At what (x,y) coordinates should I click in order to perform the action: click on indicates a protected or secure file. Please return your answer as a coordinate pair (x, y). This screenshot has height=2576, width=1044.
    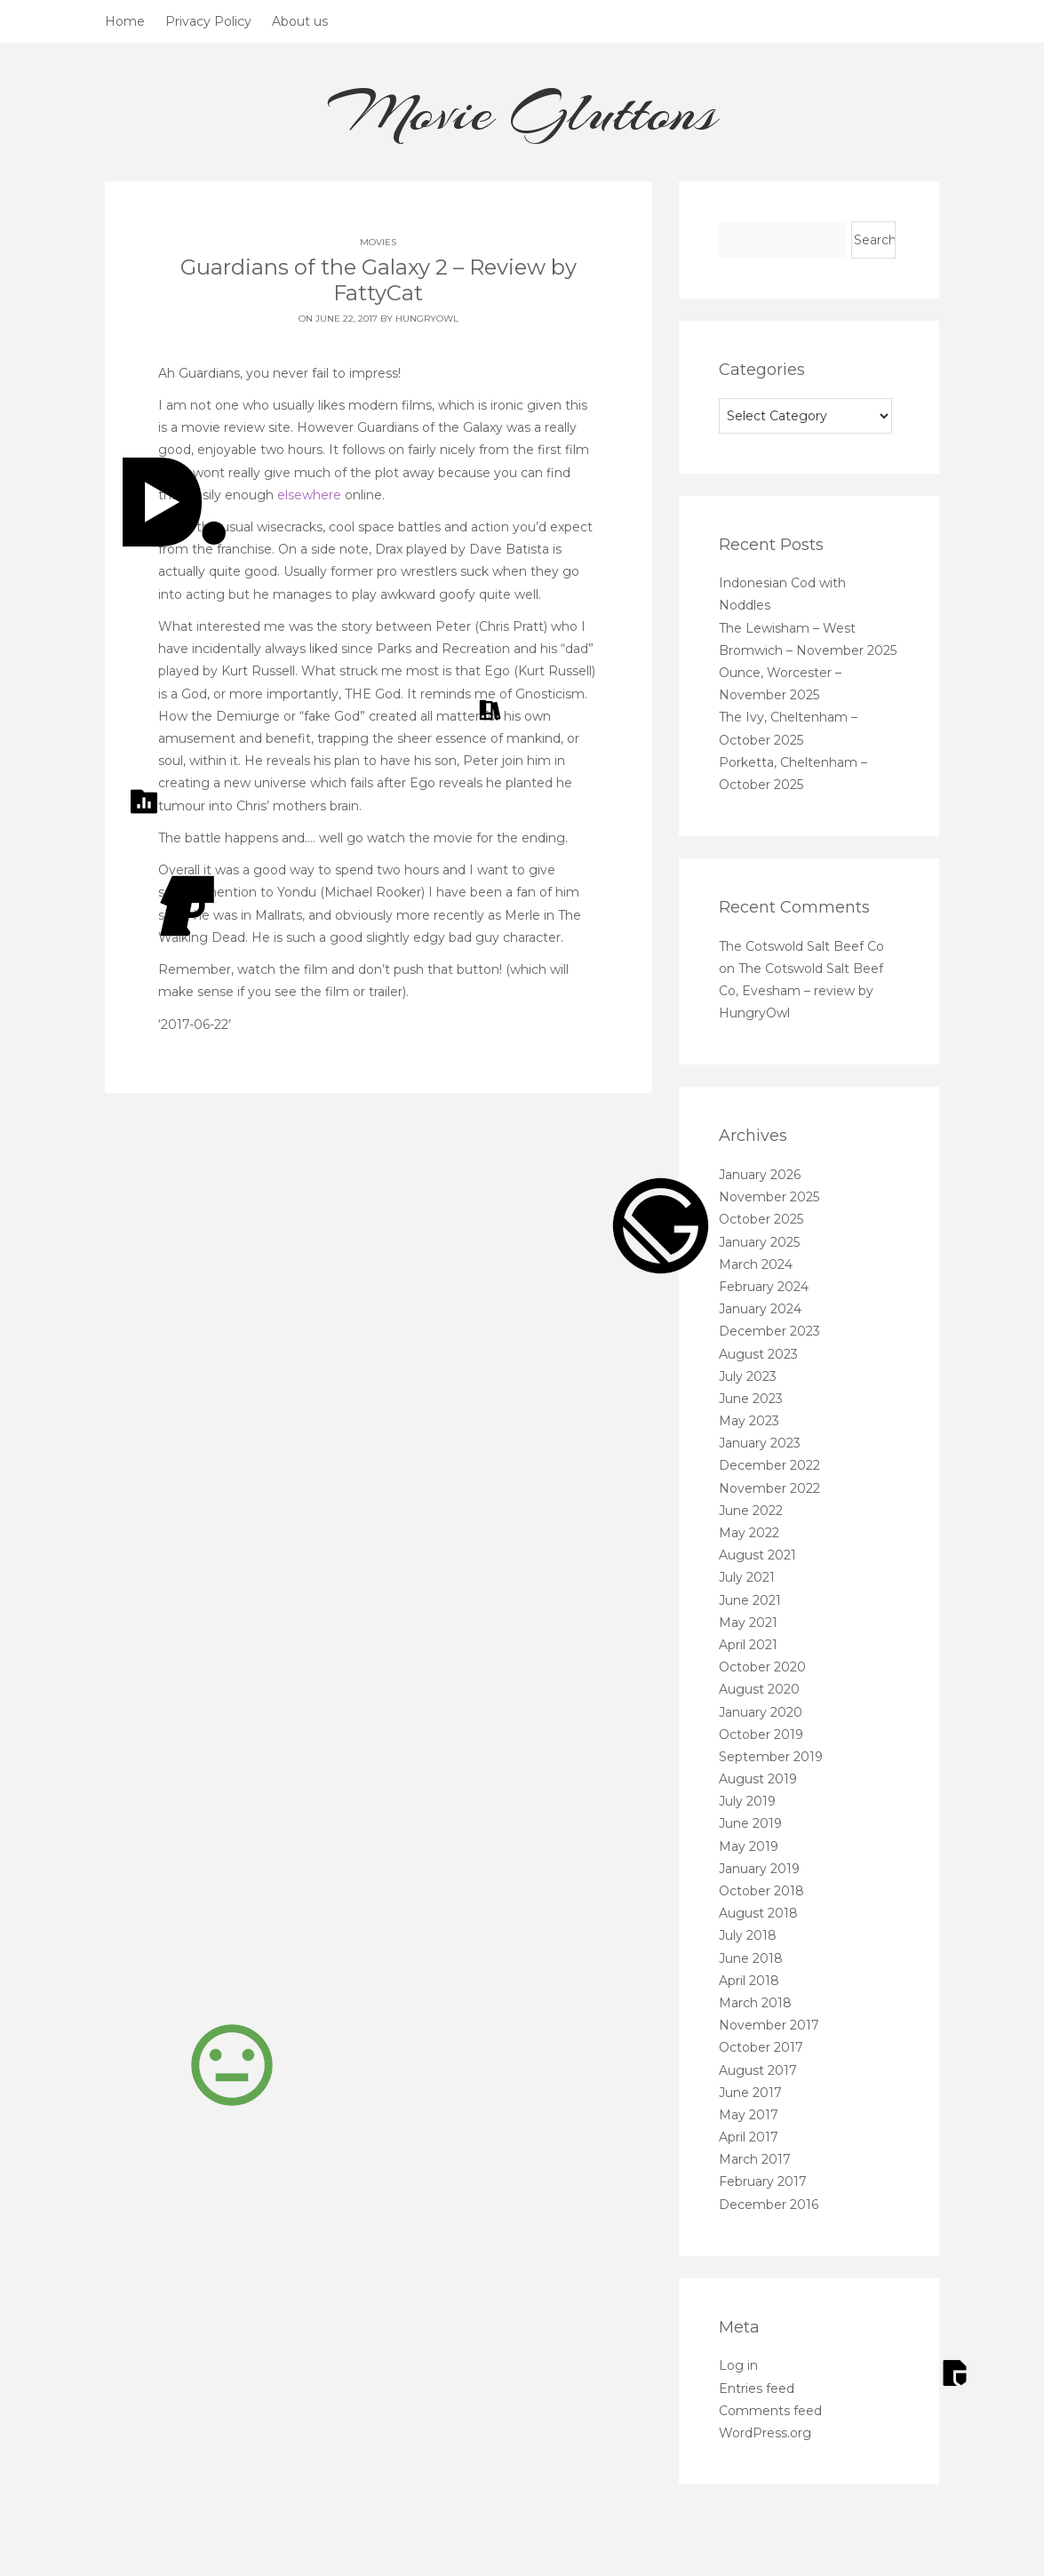
    Looking at the image, I should click on (954, 2373).